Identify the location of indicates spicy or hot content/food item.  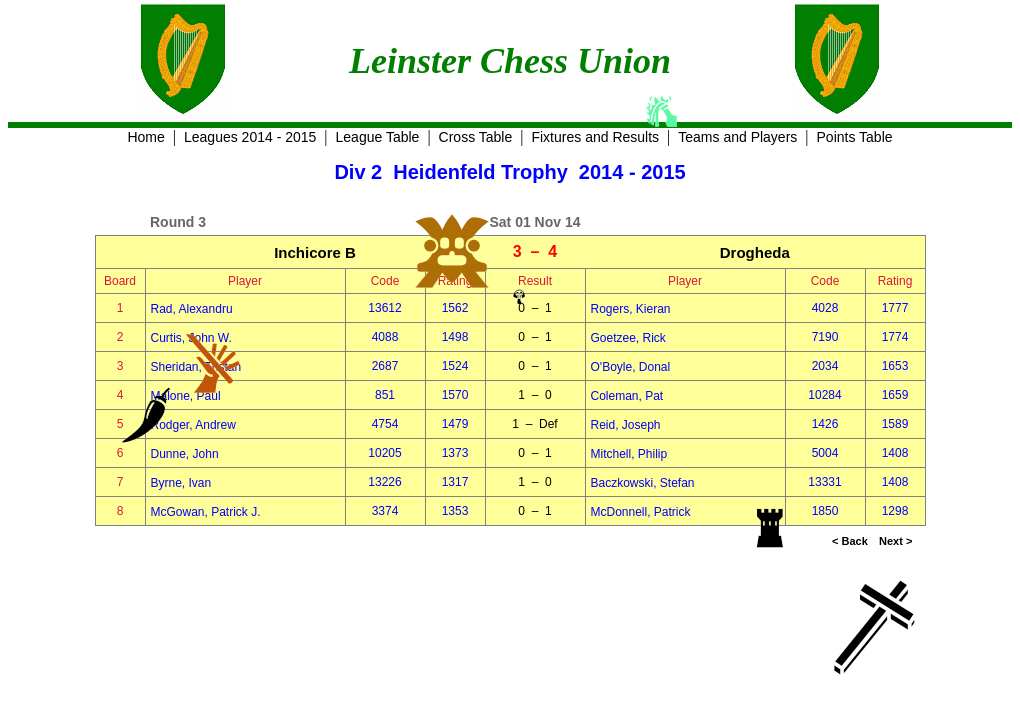
(146, 415).